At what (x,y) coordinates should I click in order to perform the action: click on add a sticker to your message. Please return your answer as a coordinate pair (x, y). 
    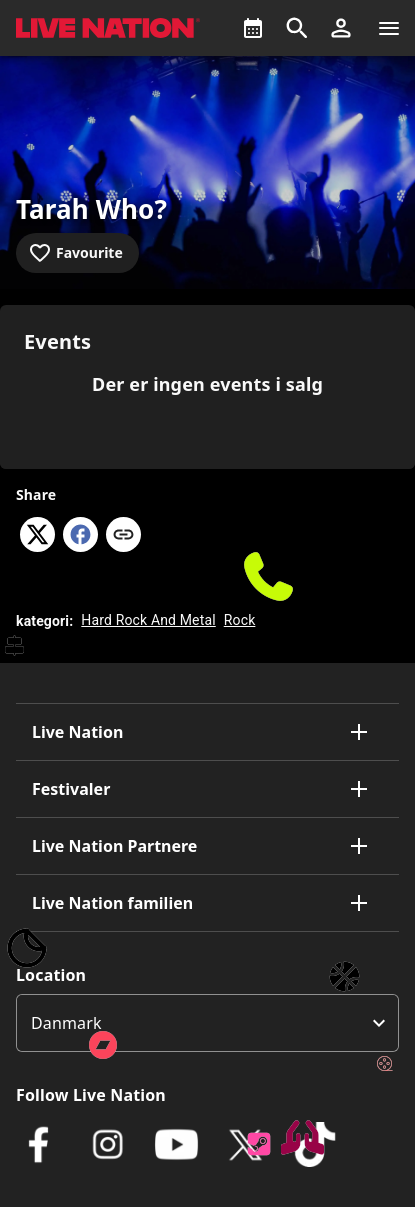
    Looking at the image, I should click on (27, 948).